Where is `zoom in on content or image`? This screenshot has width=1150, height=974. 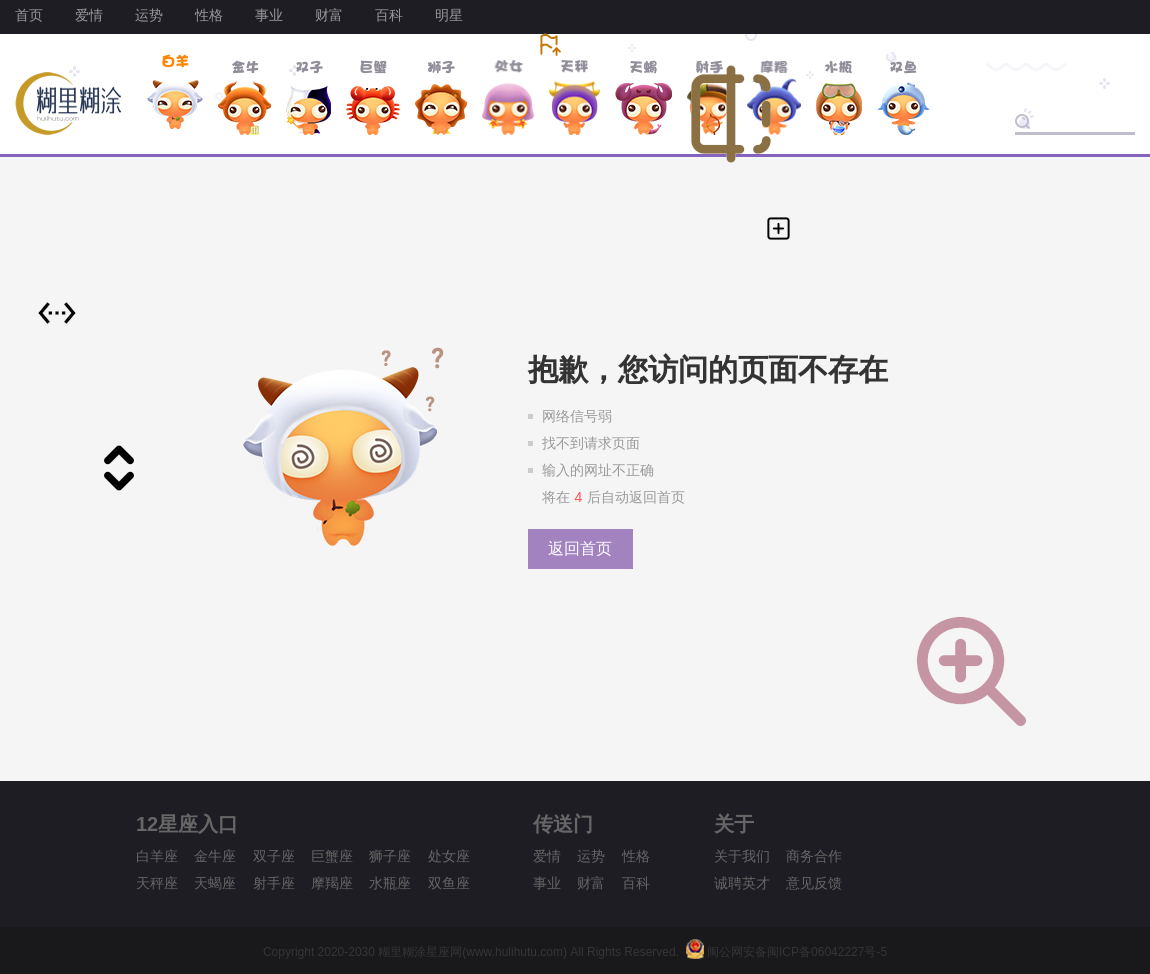
zoom in on content or image is located at coordinates (971, 671).